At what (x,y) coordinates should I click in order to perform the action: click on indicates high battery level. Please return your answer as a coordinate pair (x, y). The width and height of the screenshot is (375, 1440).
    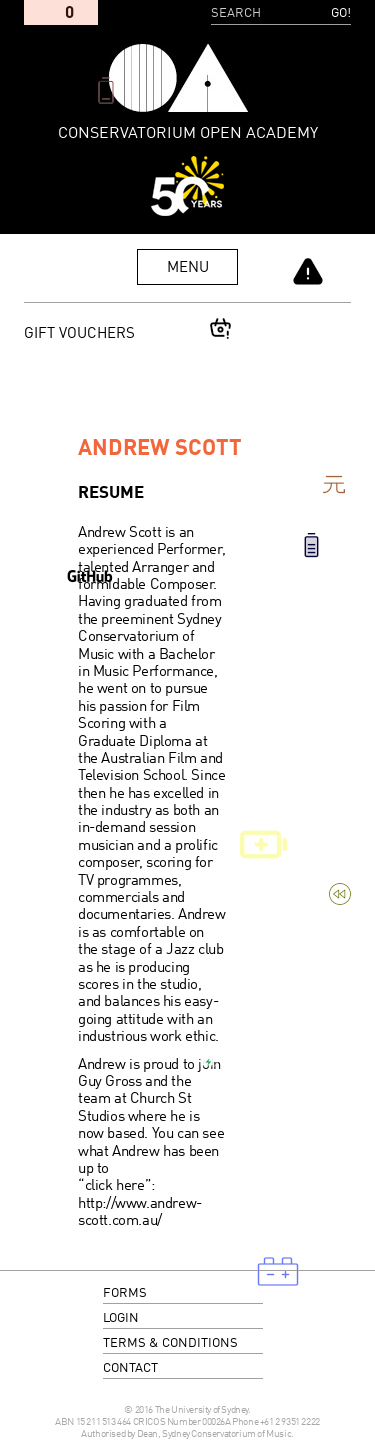
    Looking at the image, I should click on (311, 545).